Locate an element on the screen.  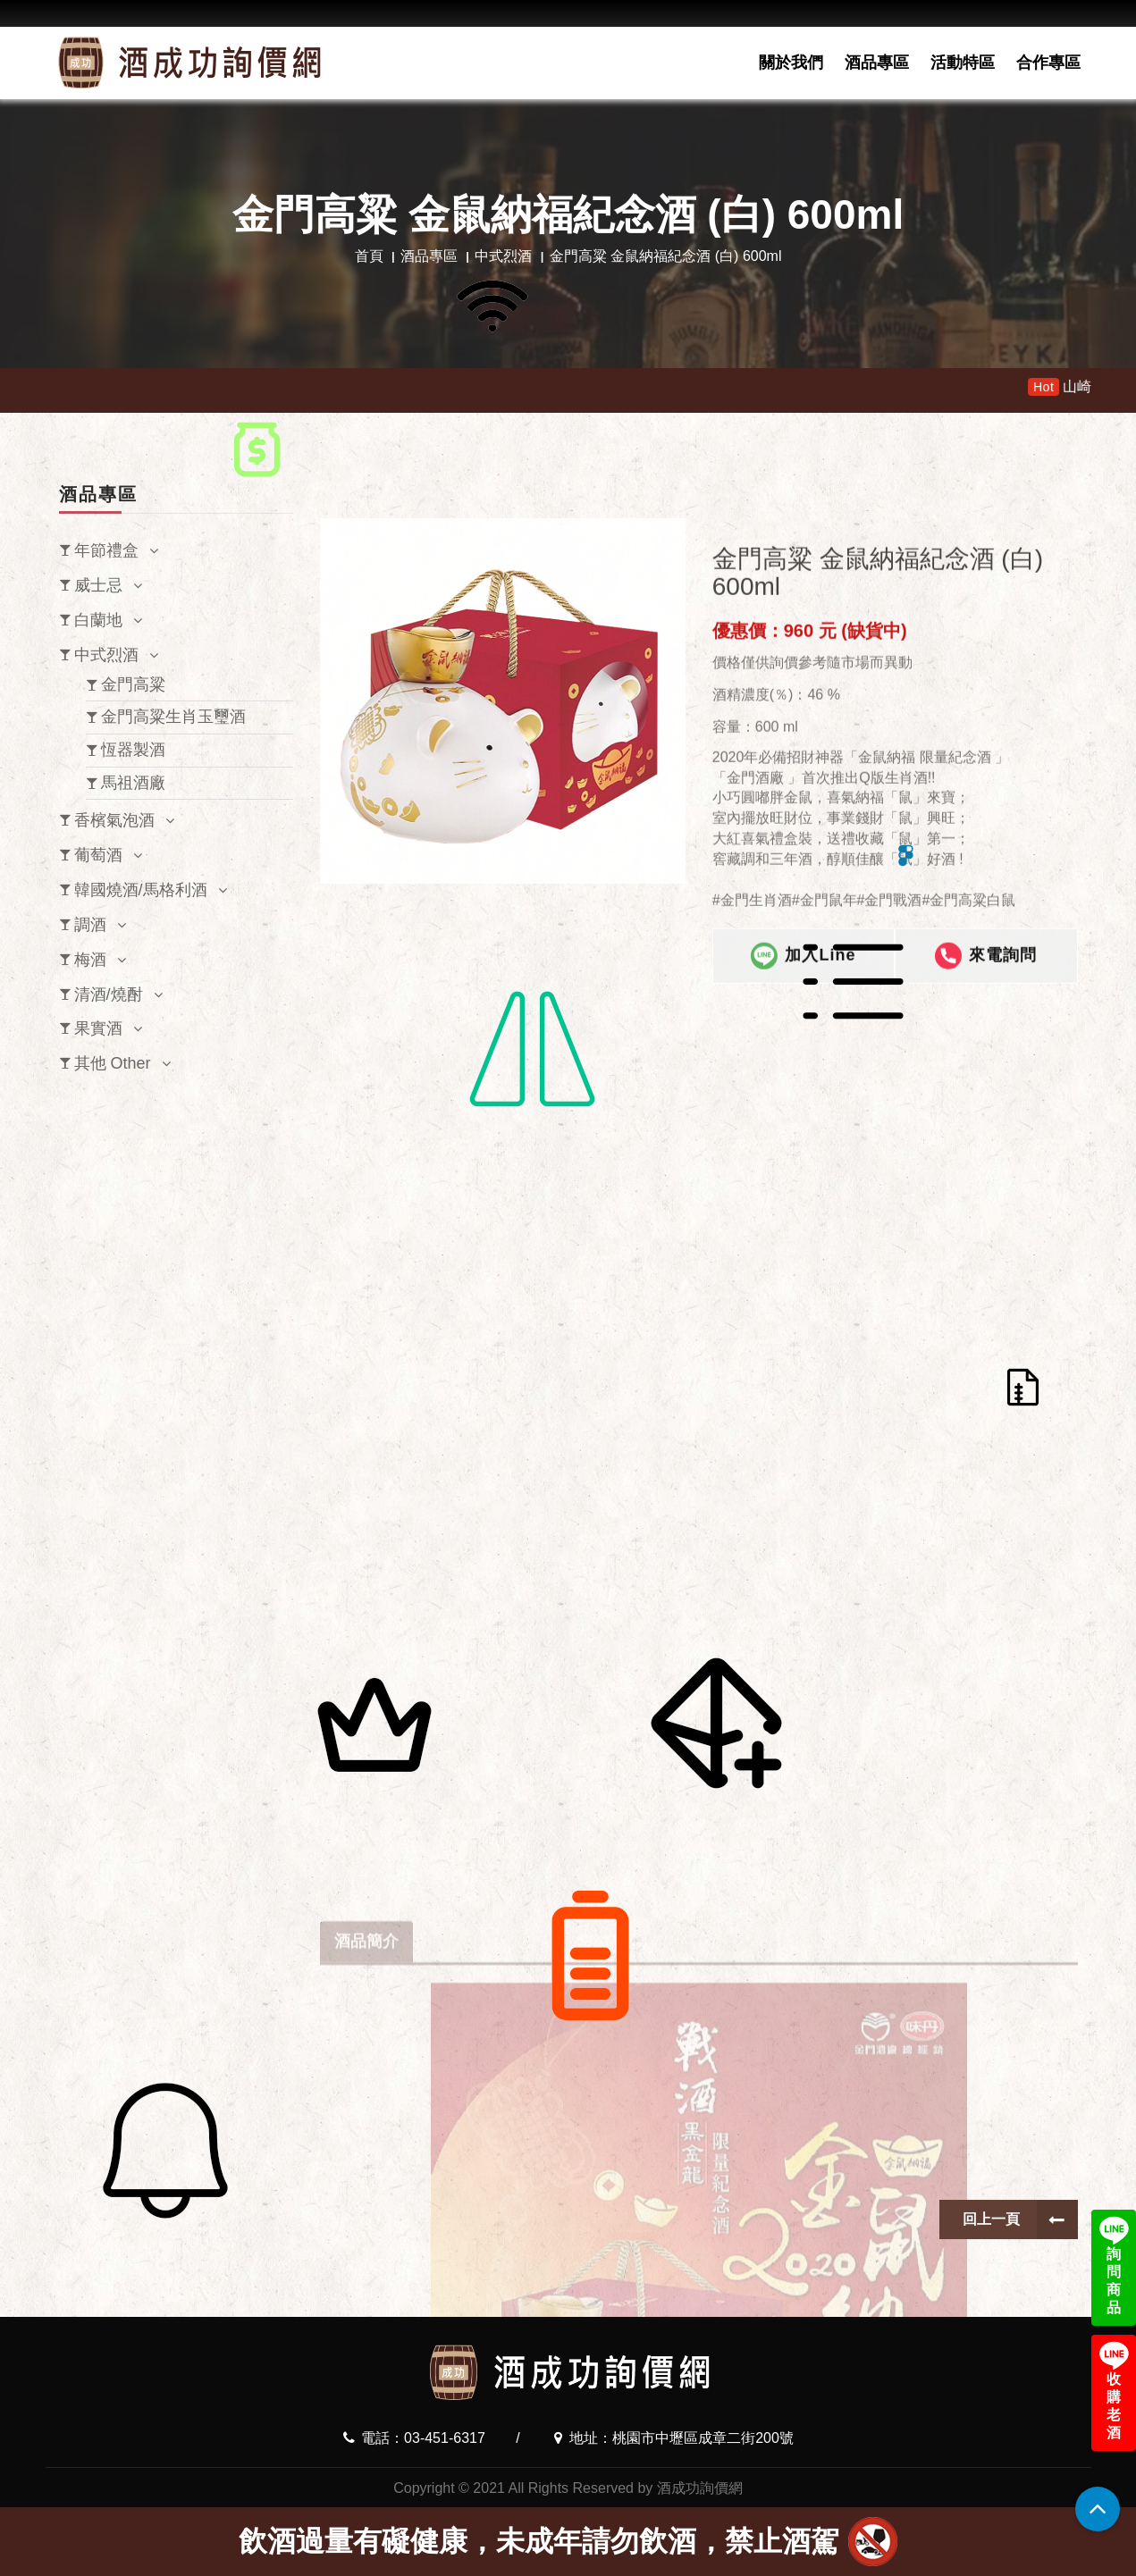
leave a tip or donation is located at coordinates (257, 448).